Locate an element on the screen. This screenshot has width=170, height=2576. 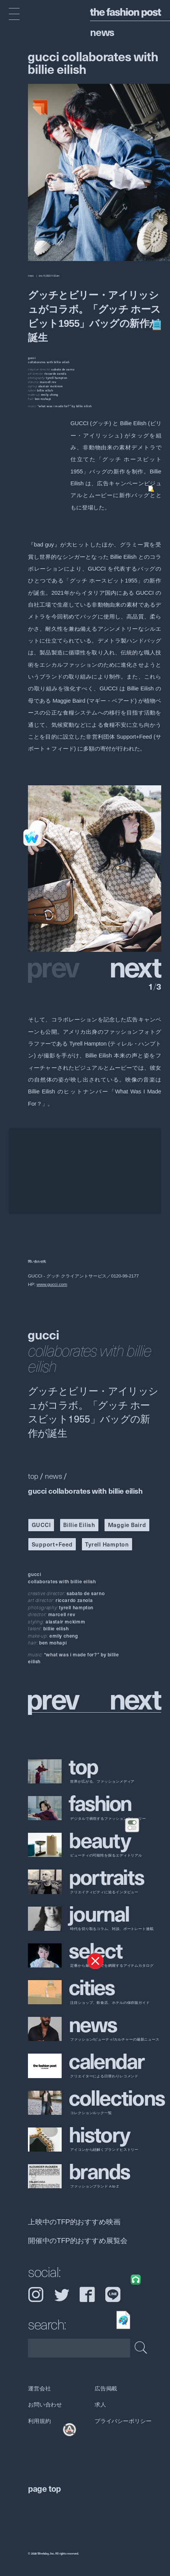
check for available software updates is located at coordinates (69, 2429).